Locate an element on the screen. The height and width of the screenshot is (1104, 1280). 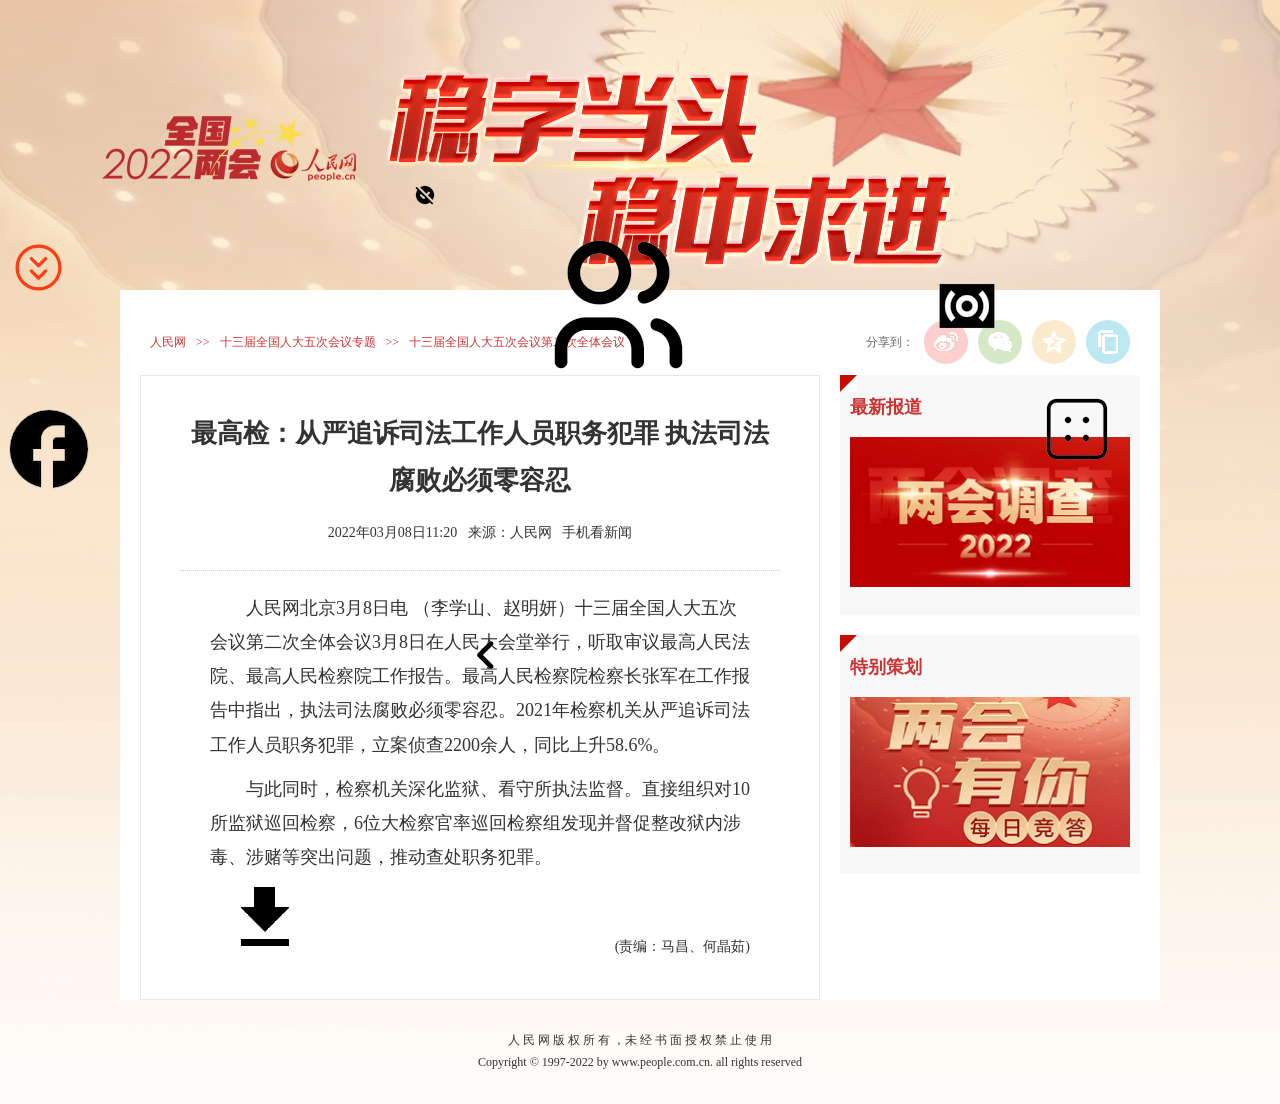
view all users or team members is located at coordinates (618, 304).